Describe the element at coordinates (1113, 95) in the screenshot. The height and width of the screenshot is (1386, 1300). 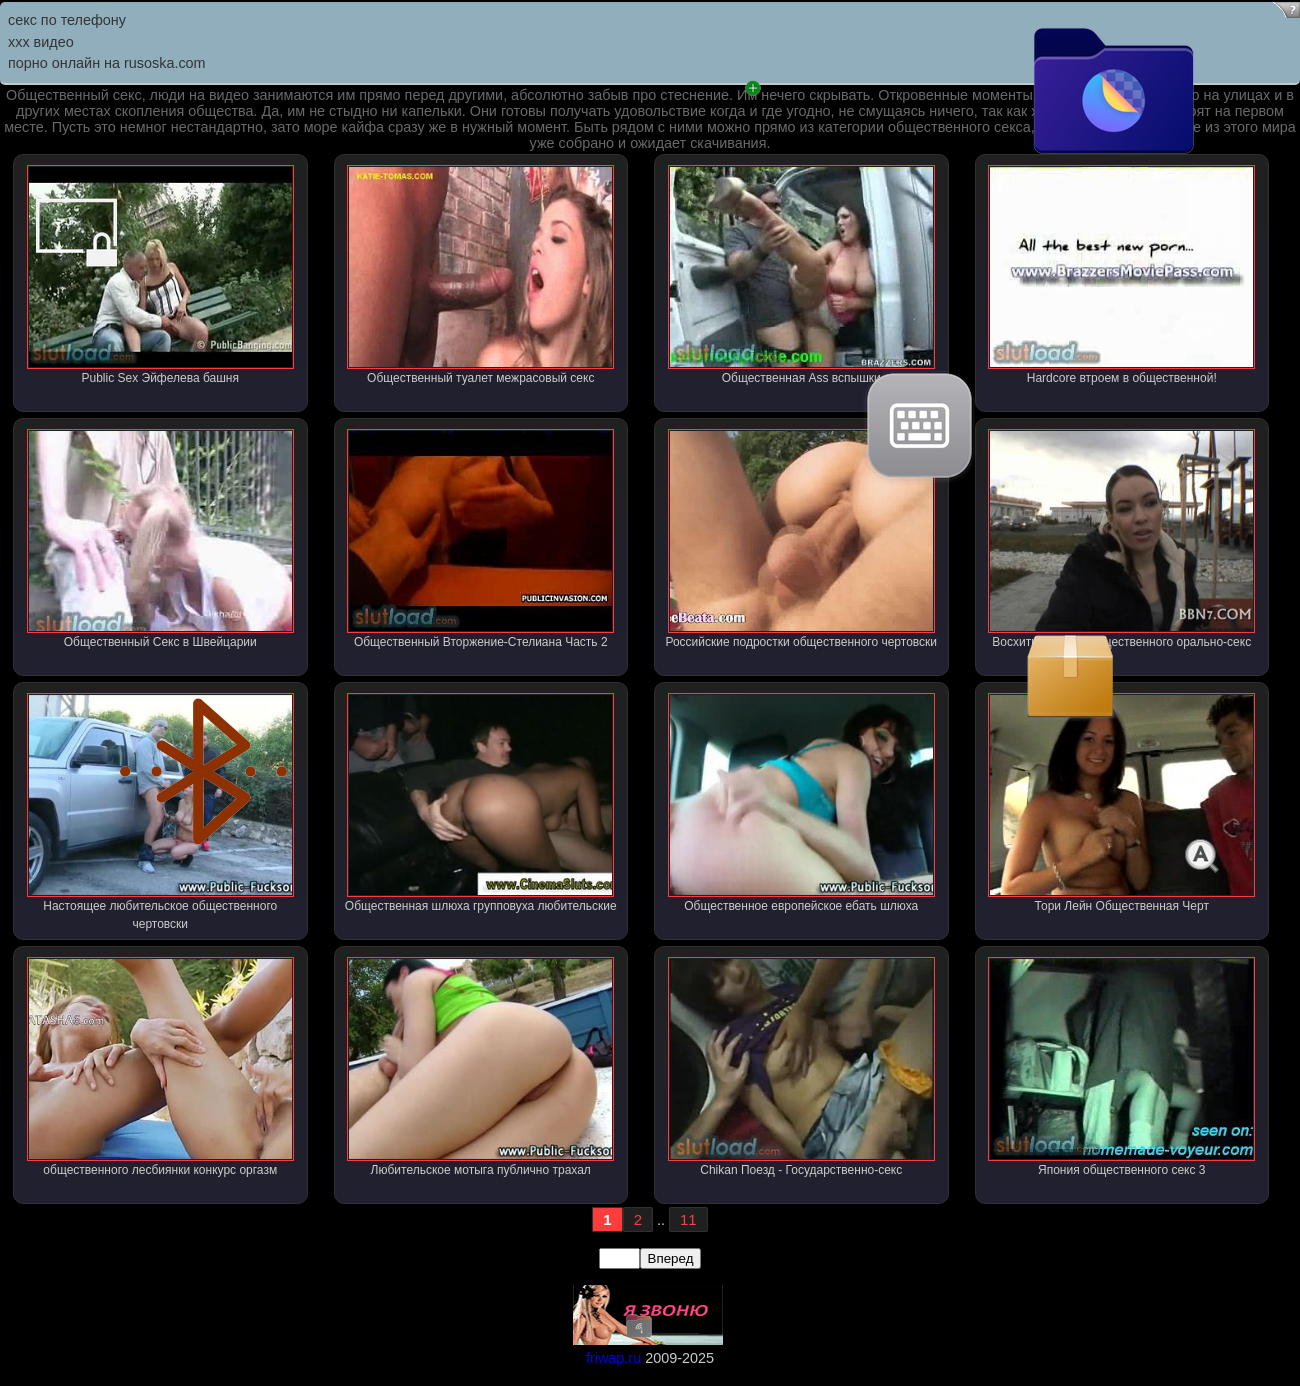
I see `open wondershare pixcut project folder` at that location.